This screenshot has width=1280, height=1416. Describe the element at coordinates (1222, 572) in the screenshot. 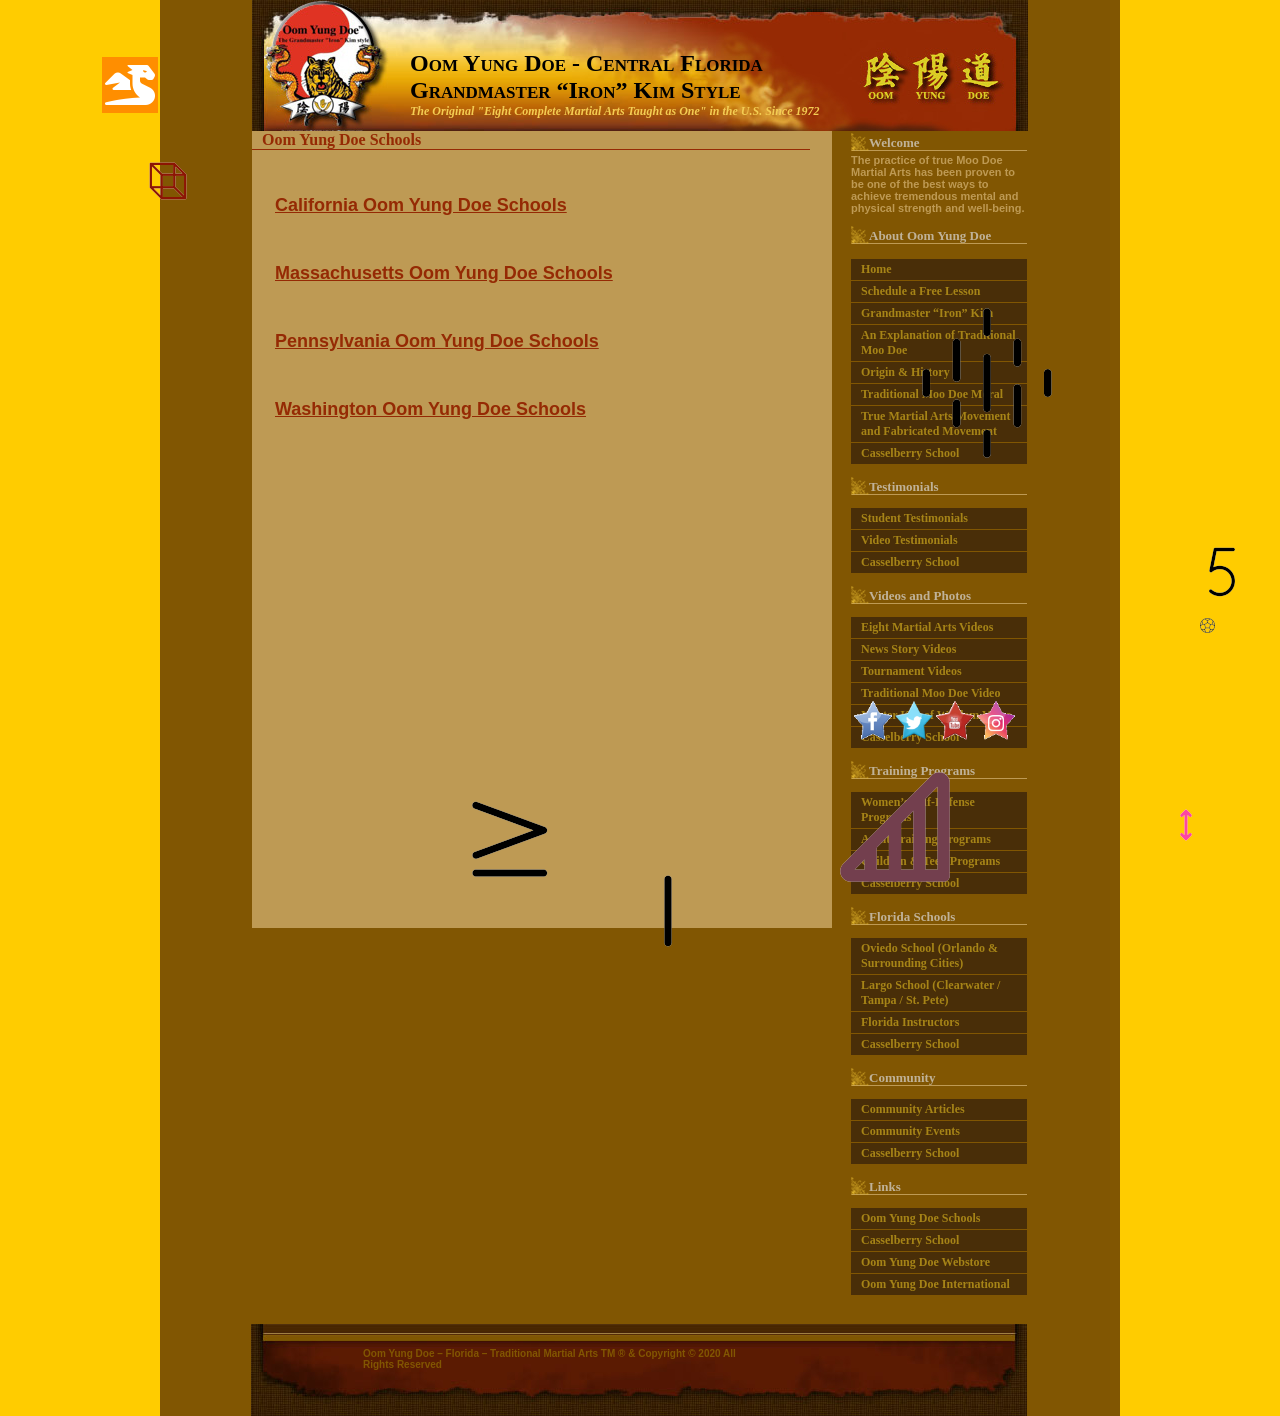

I see `indicates the number five in a list or sequence` at that location.